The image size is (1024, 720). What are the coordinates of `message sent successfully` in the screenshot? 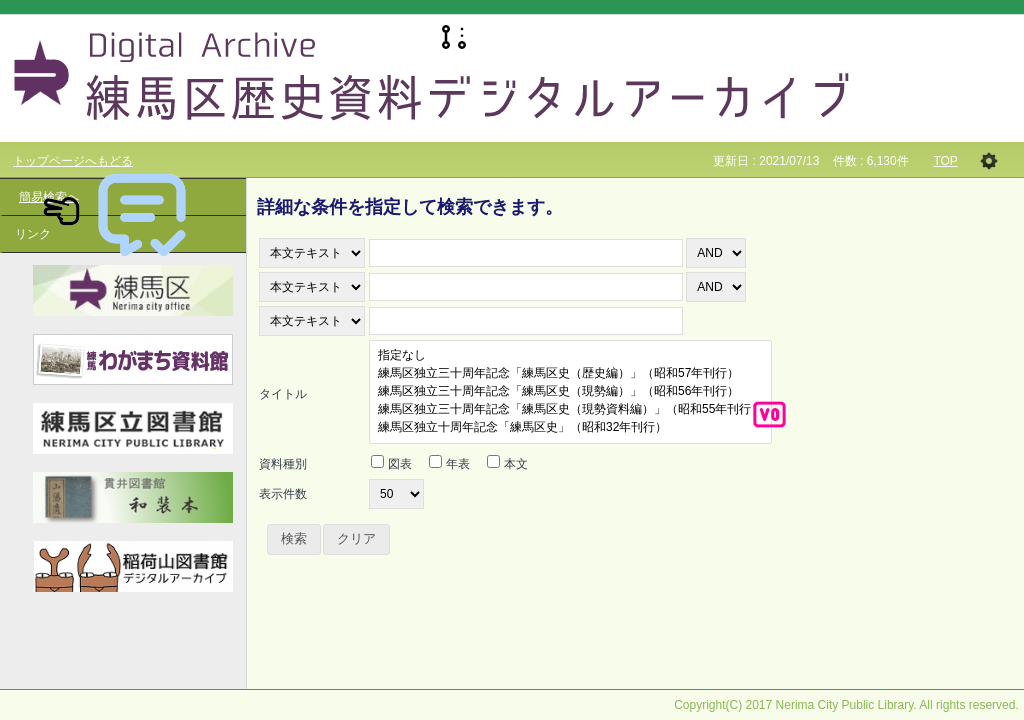 It's located at (142, 213).